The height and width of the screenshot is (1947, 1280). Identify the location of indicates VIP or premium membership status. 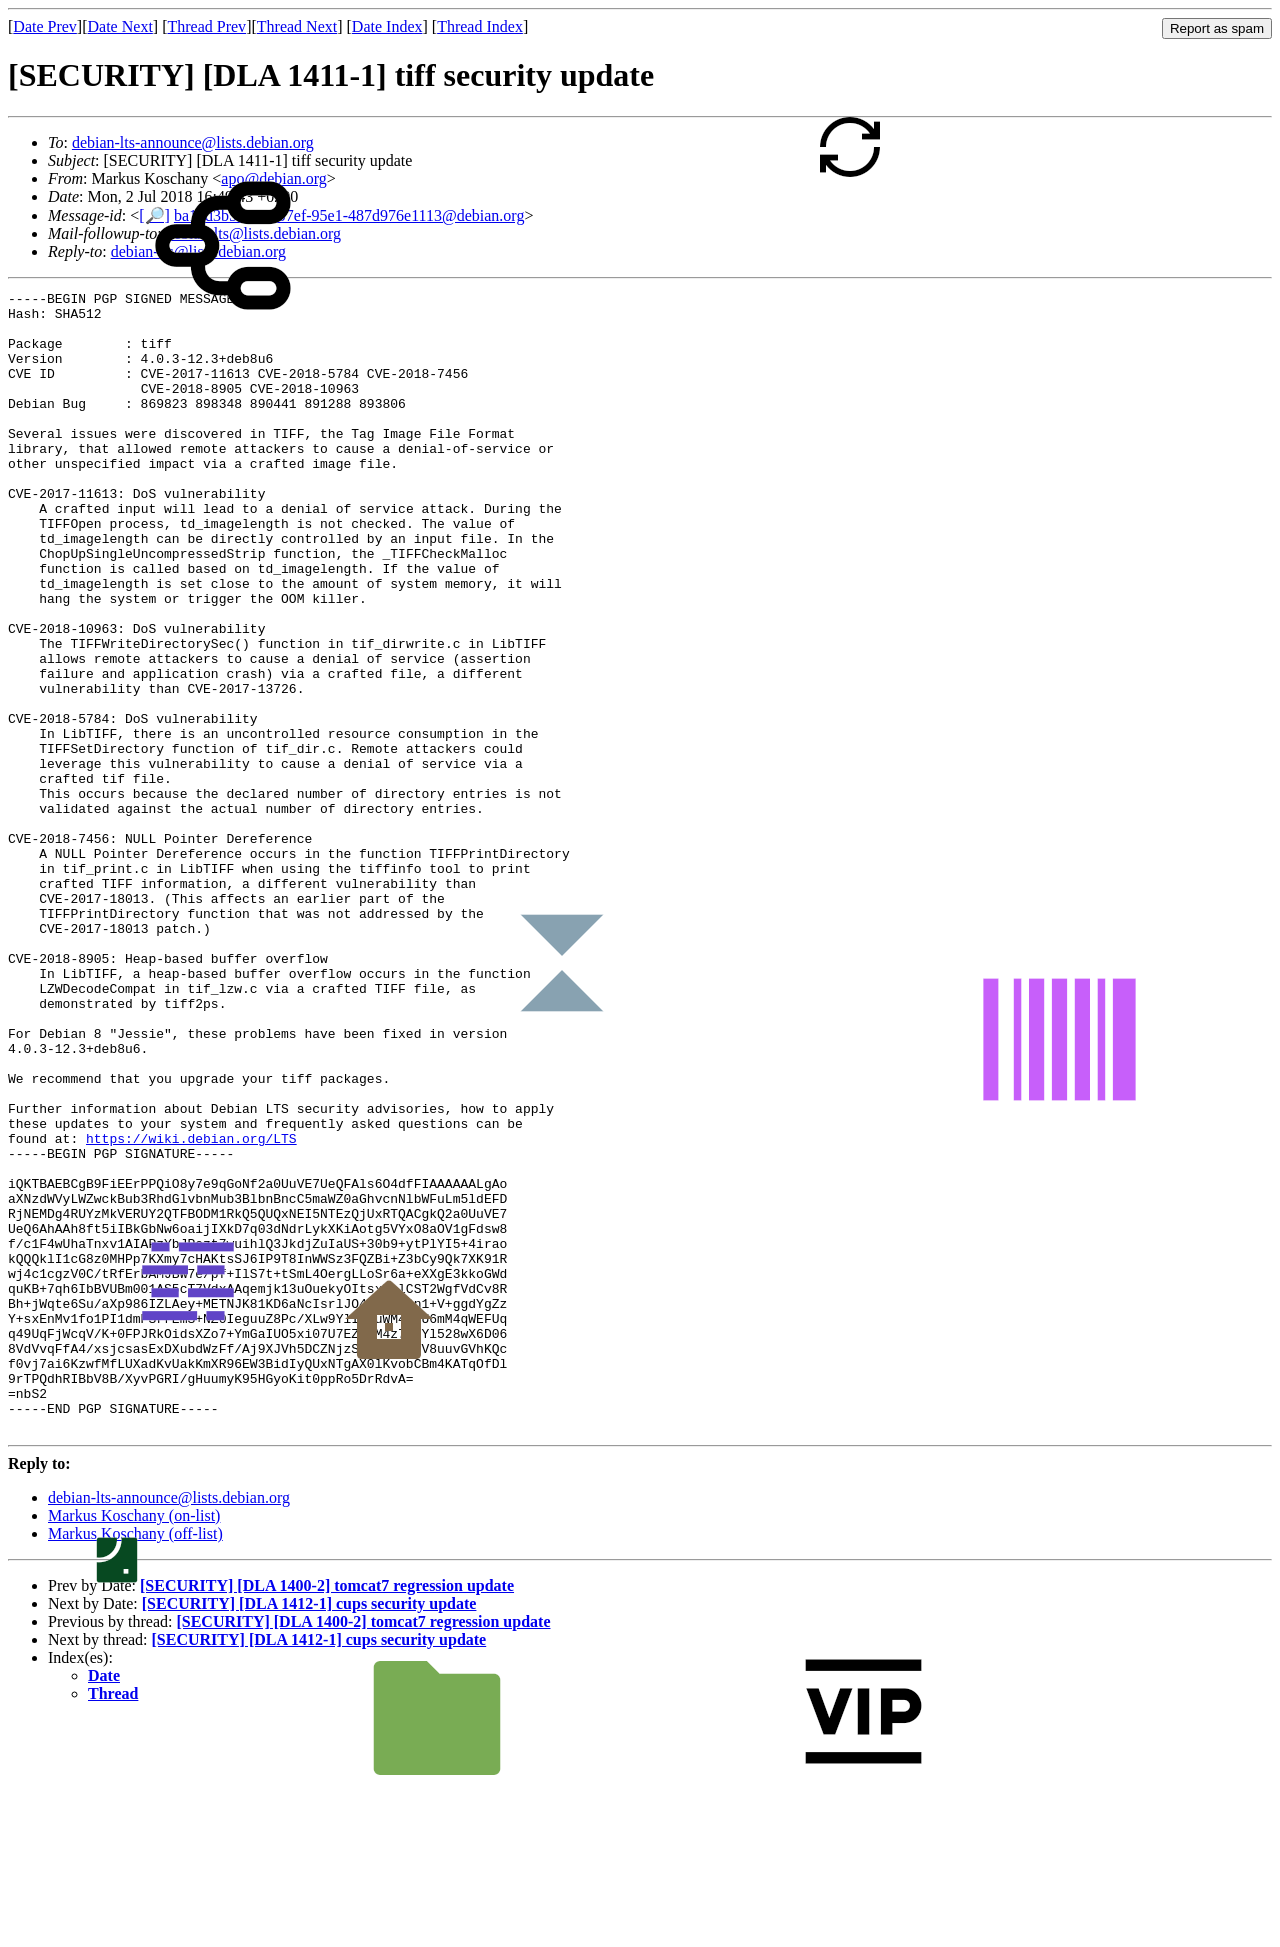
(863, 1711).